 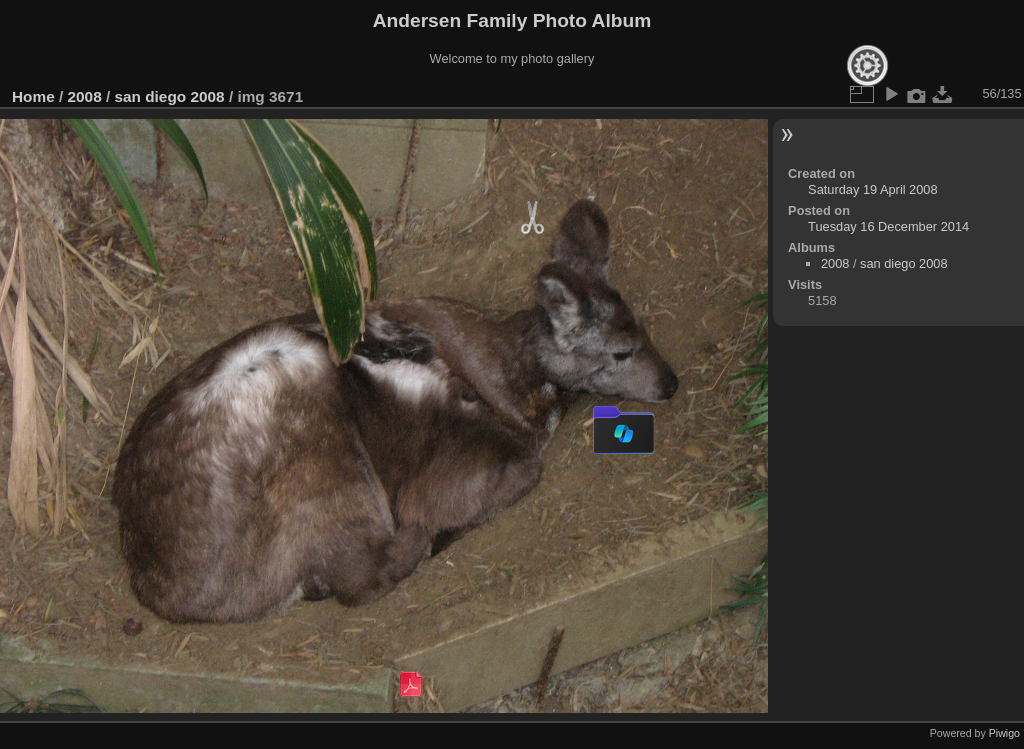 I want to click on cut selected content to clipboard, so click(x=532, y=217).